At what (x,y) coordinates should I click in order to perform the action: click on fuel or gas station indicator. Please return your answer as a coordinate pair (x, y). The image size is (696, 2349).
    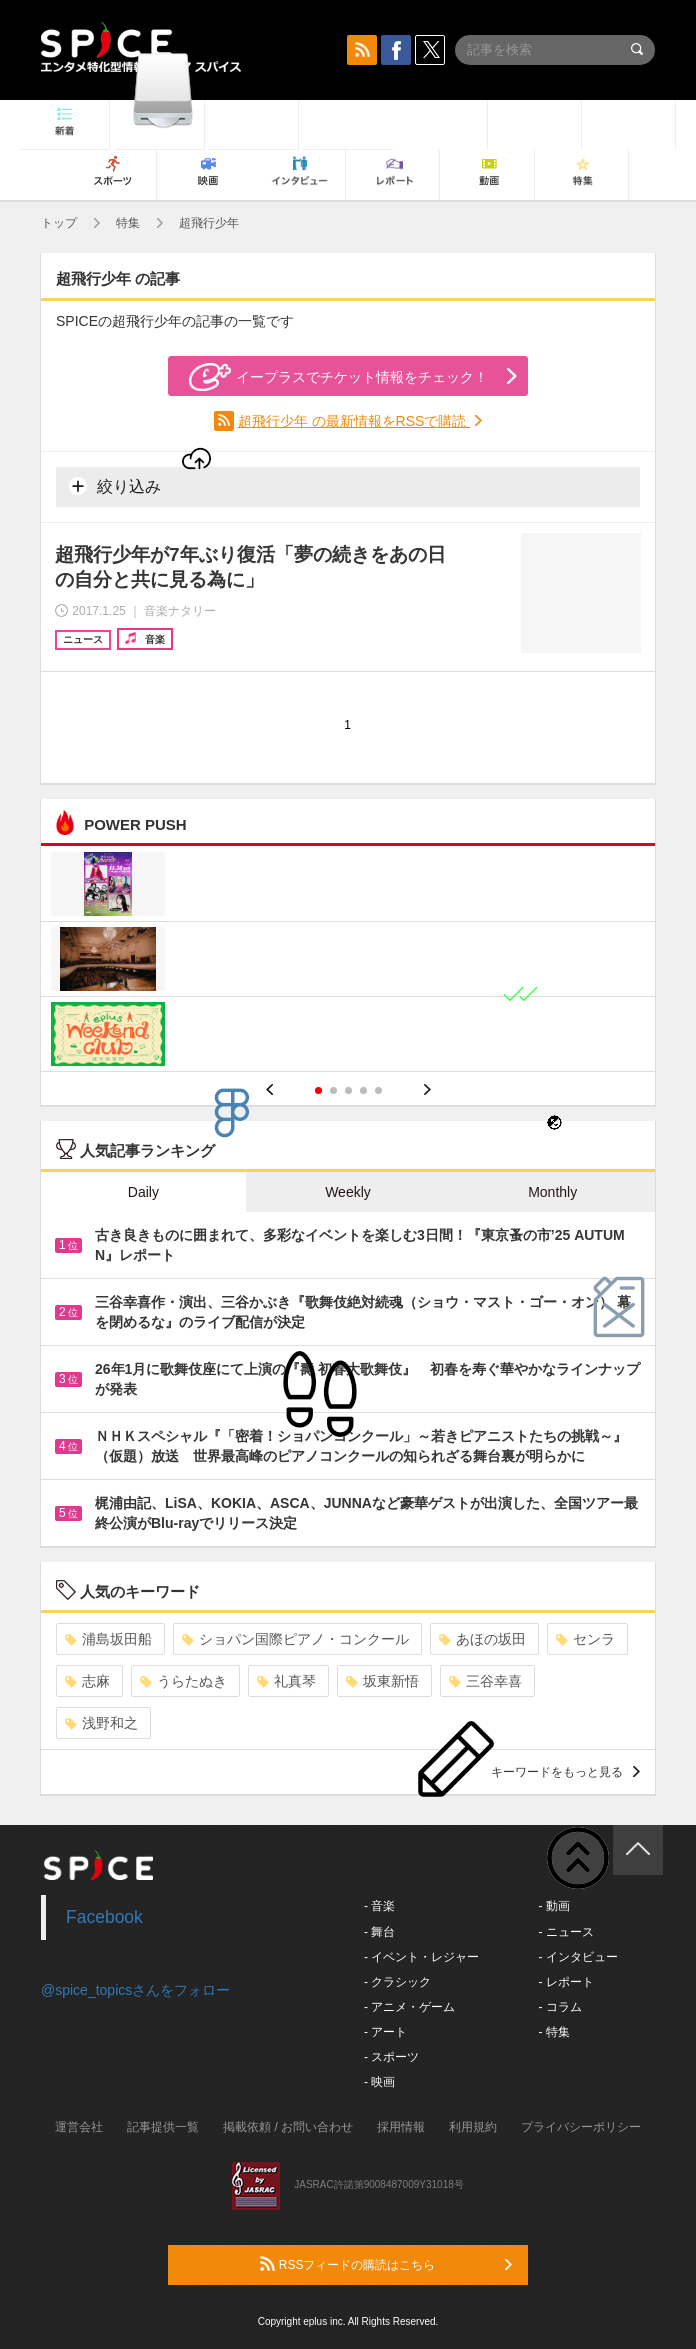
    Looking at the image, I should click on (619, 1307).